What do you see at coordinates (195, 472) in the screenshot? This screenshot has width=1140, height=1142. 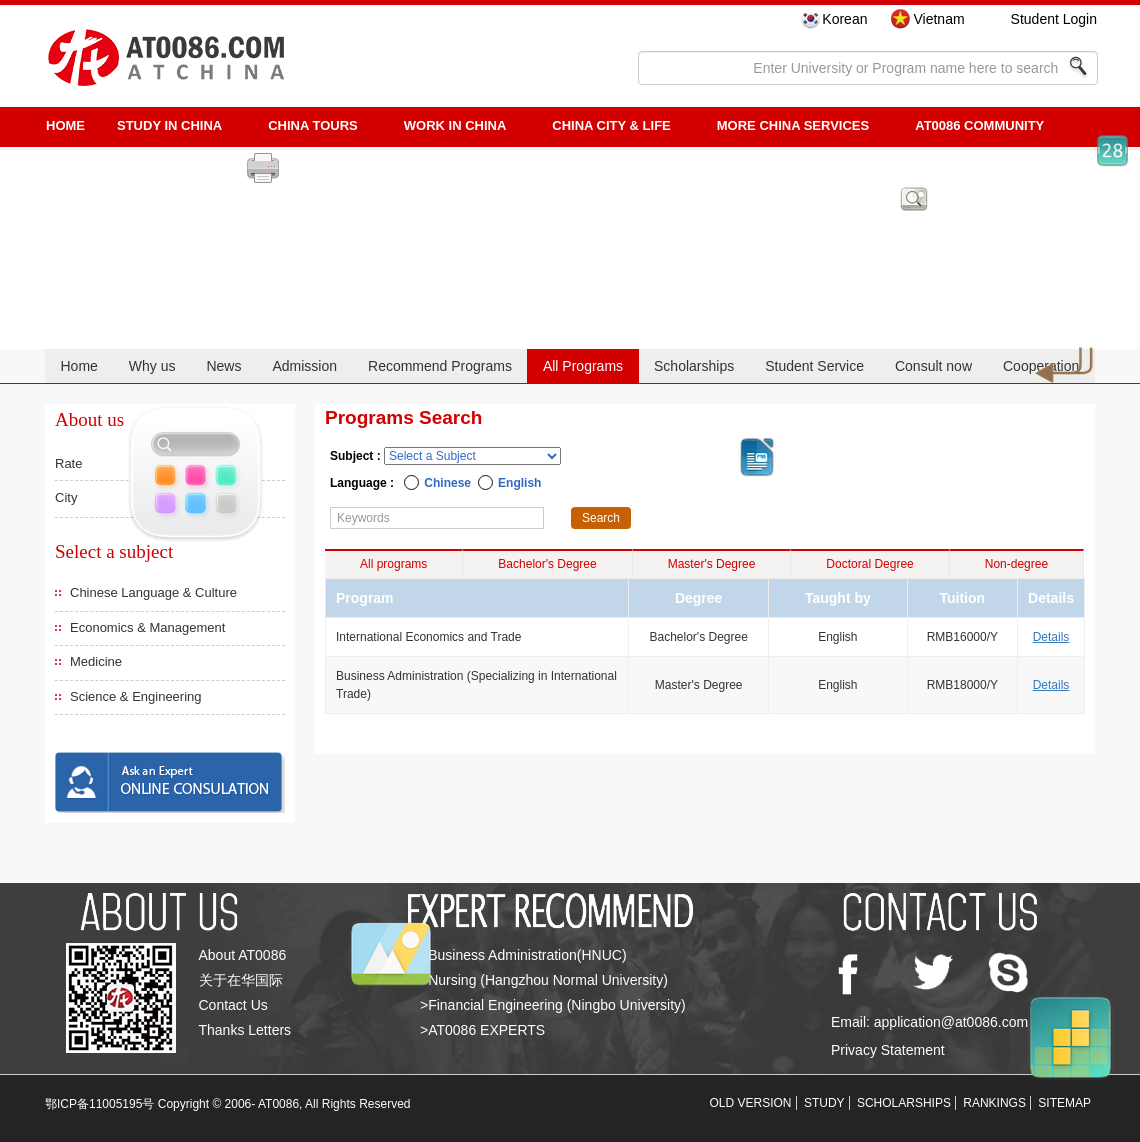 I see `open the app launcher or app library` at bounding box center [195, 472].